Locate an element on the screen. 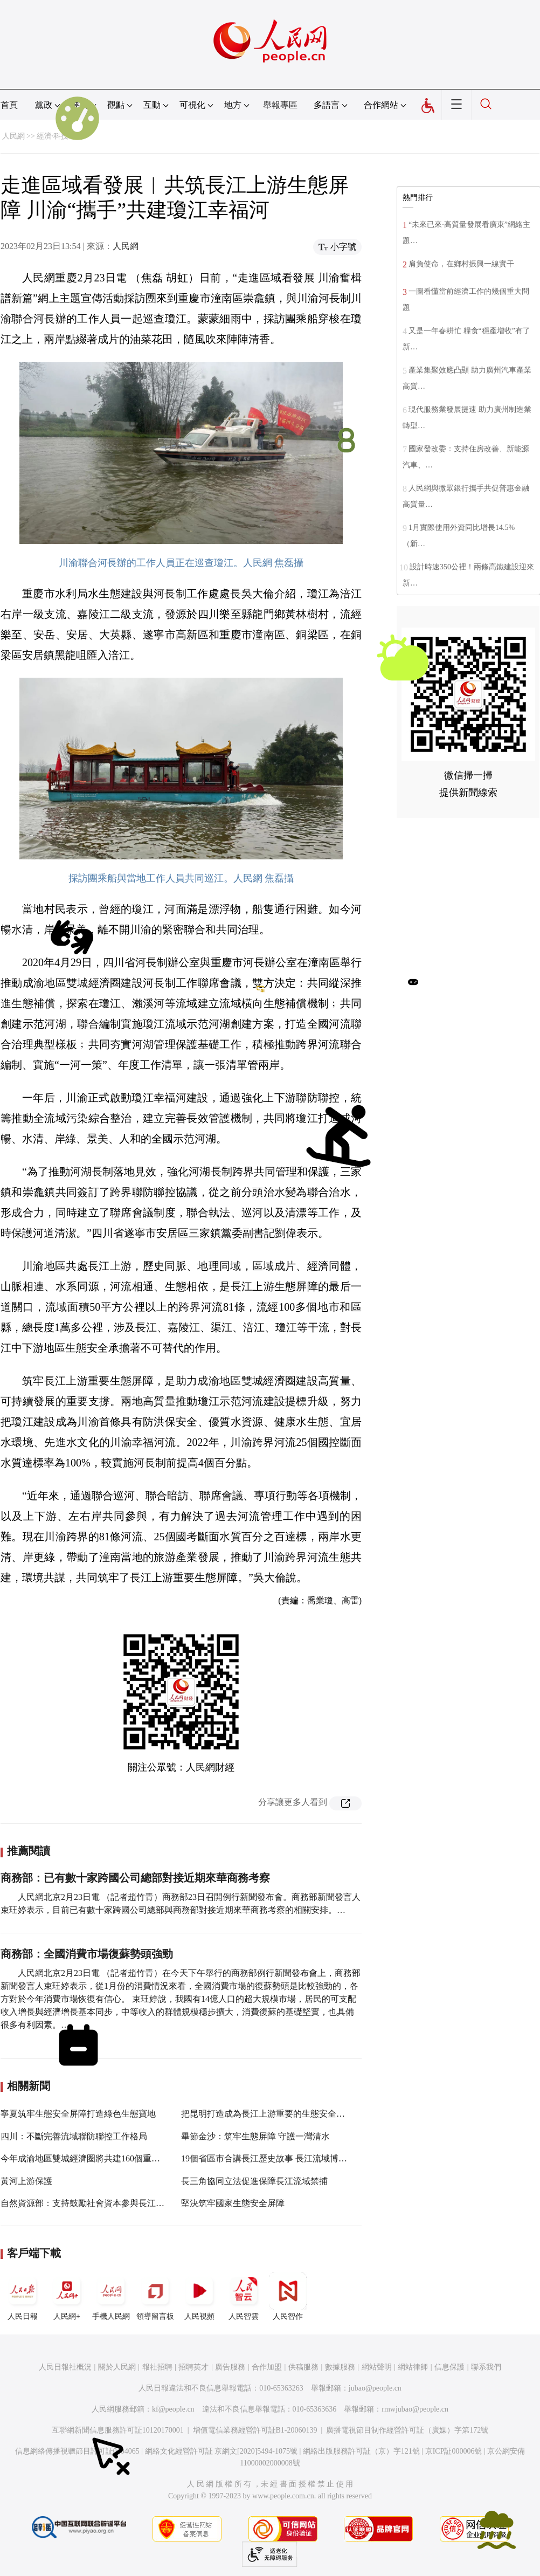 This screenshot has height=2576, width=540. access snowboarding or winter sports content is located at coordinates (341, 1135).